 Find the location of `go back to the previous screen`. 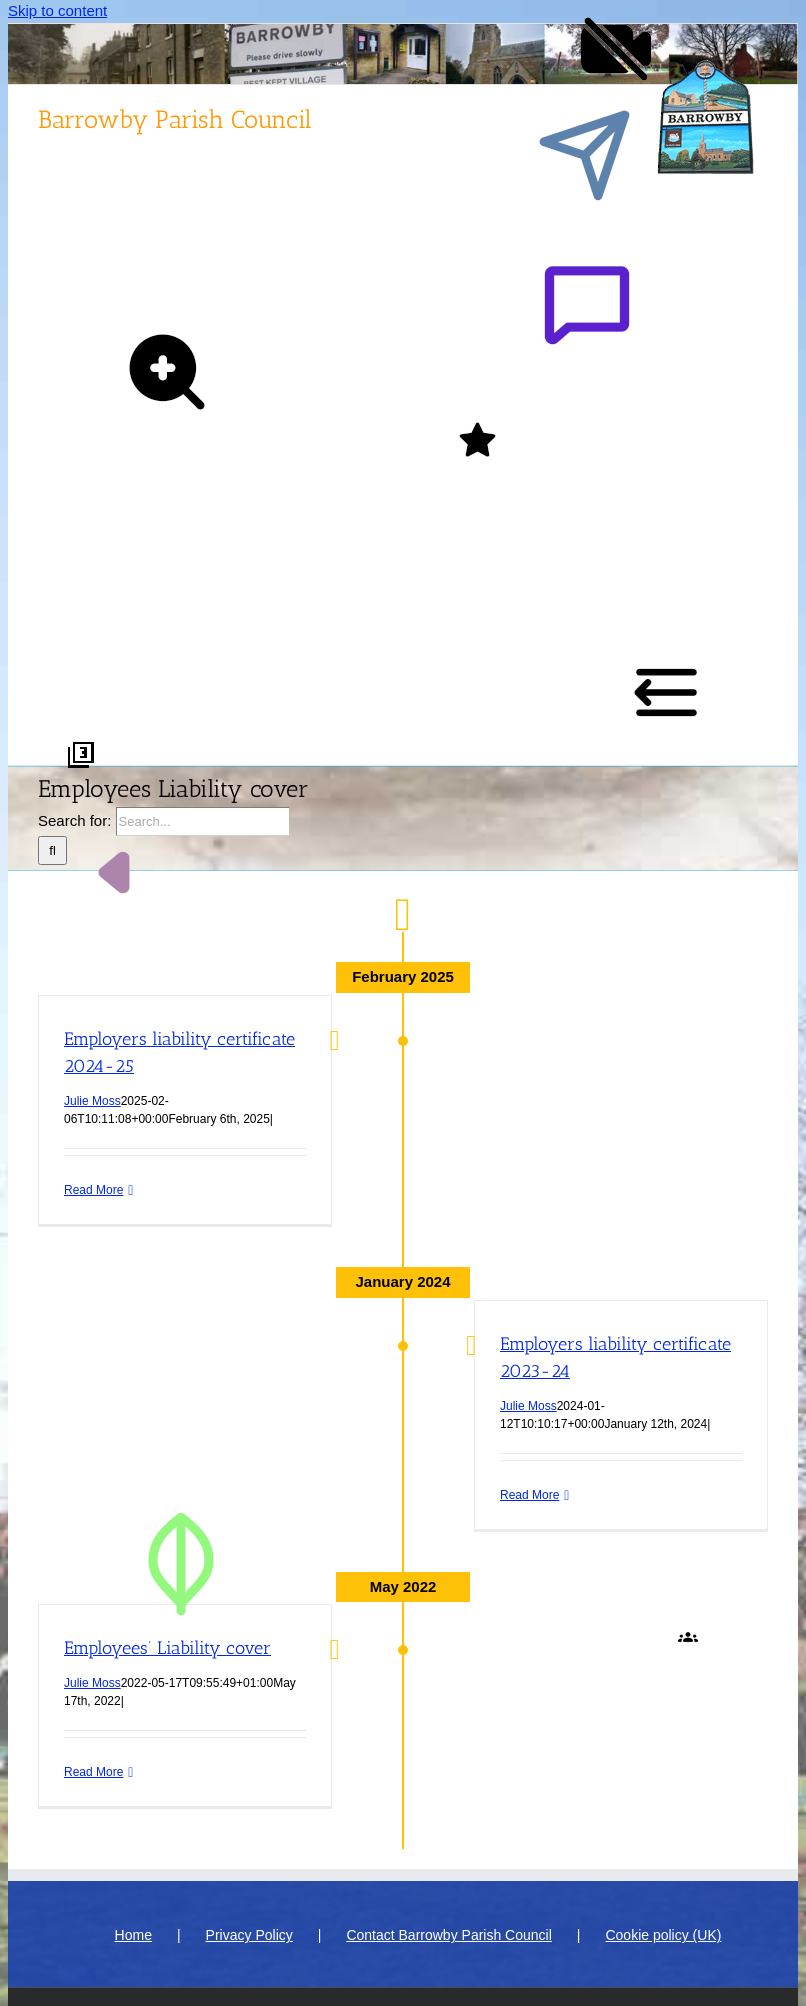

go back to the previous screen is located at coordinates (117, 872).